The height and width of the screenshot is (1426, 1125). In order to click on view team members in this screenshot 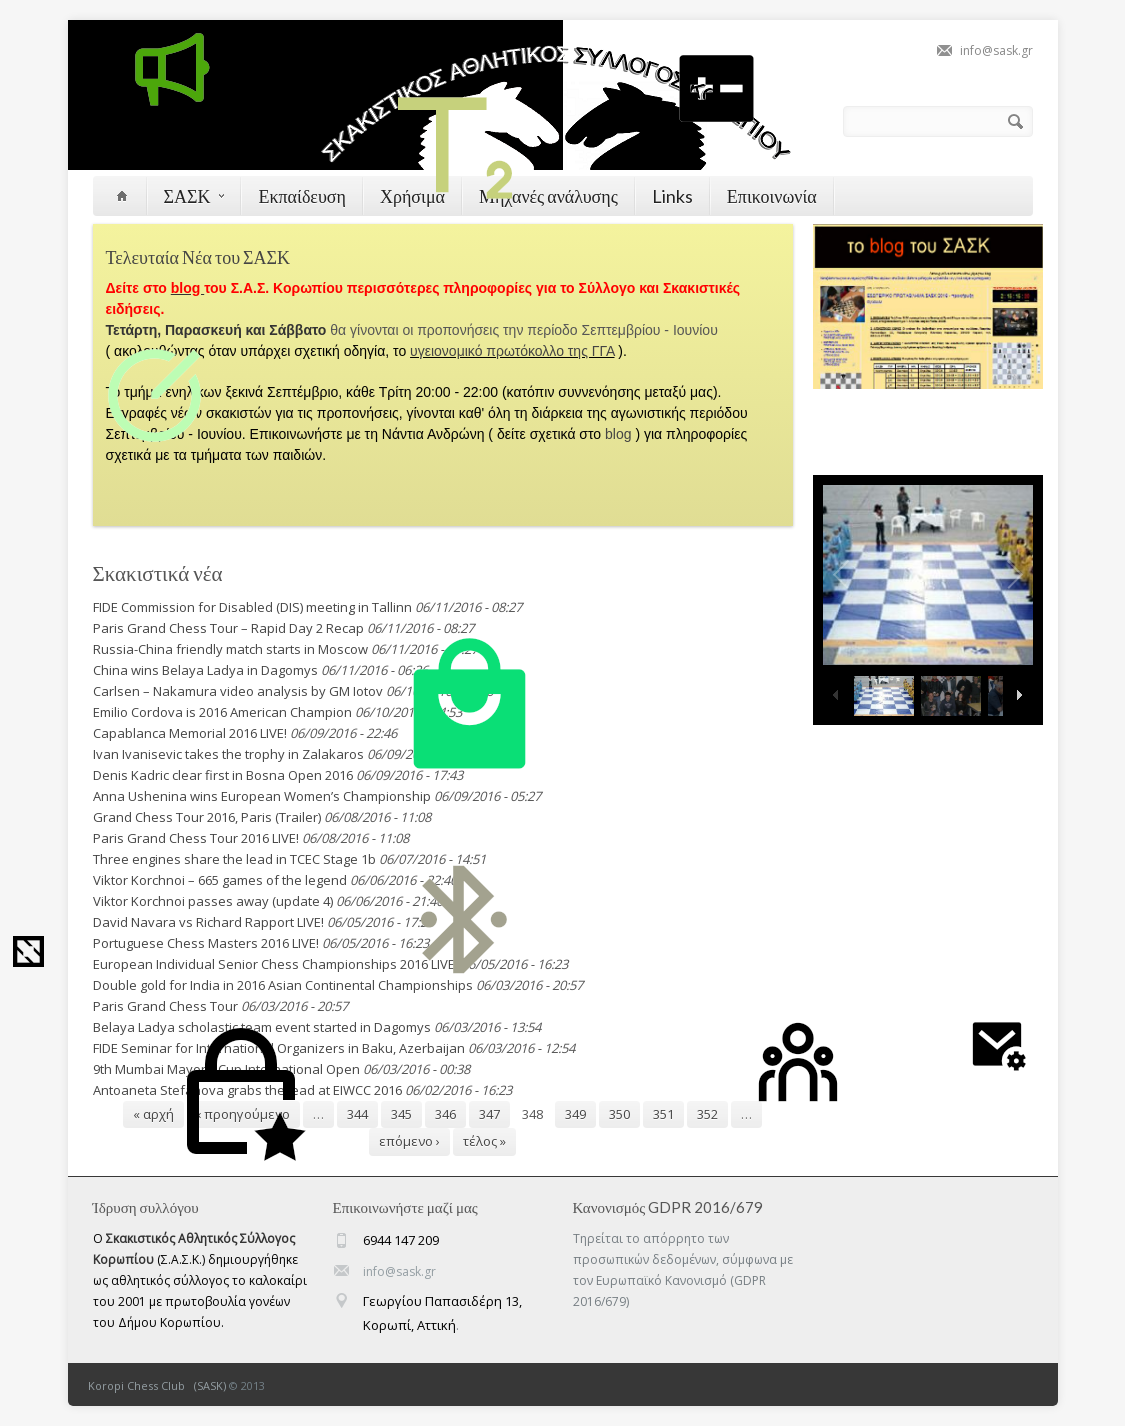, I will do `click(798, 1062)`.